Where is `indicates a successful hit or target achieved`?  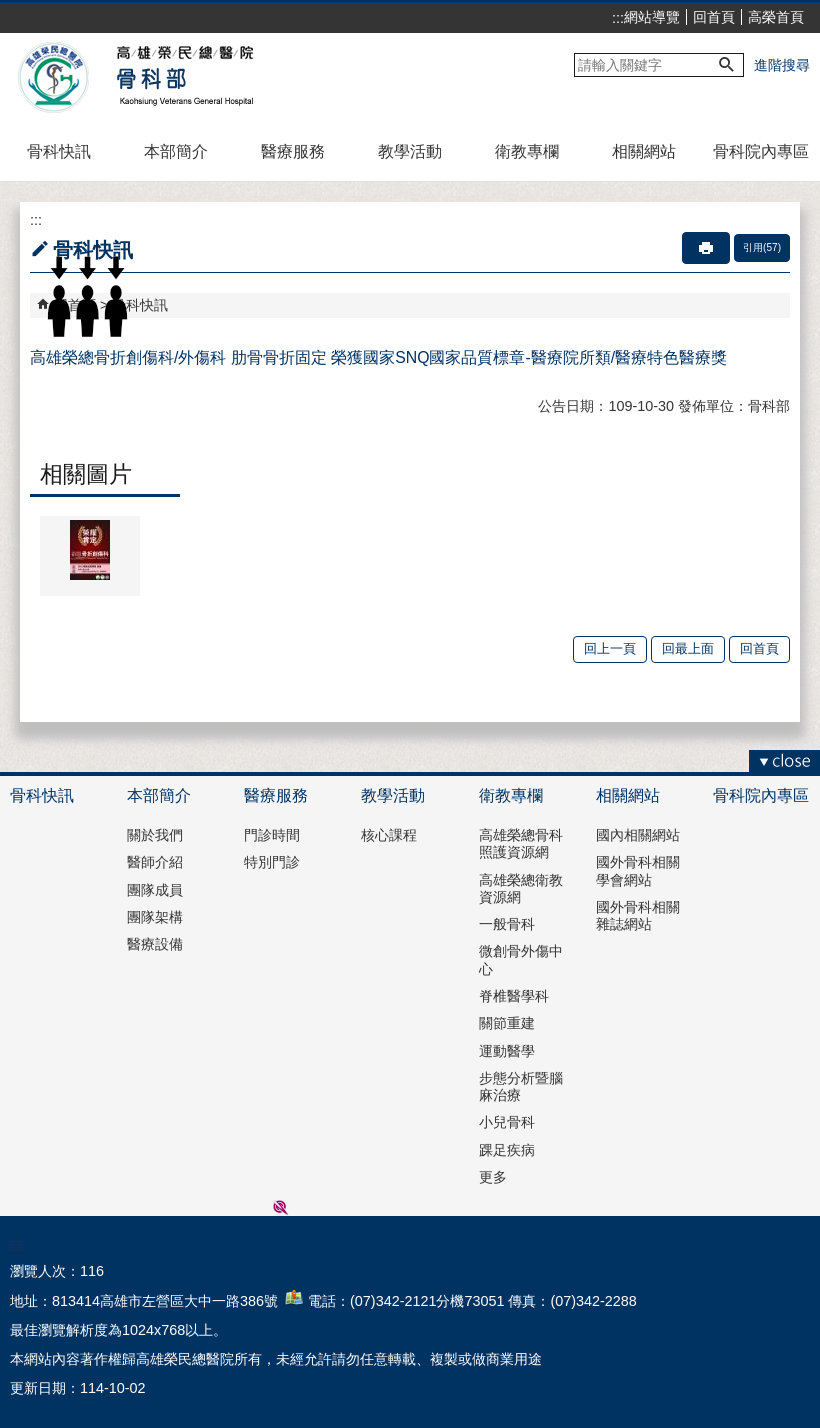
indicates a successful hit or target achieved is located at coordinates (280, 1207).